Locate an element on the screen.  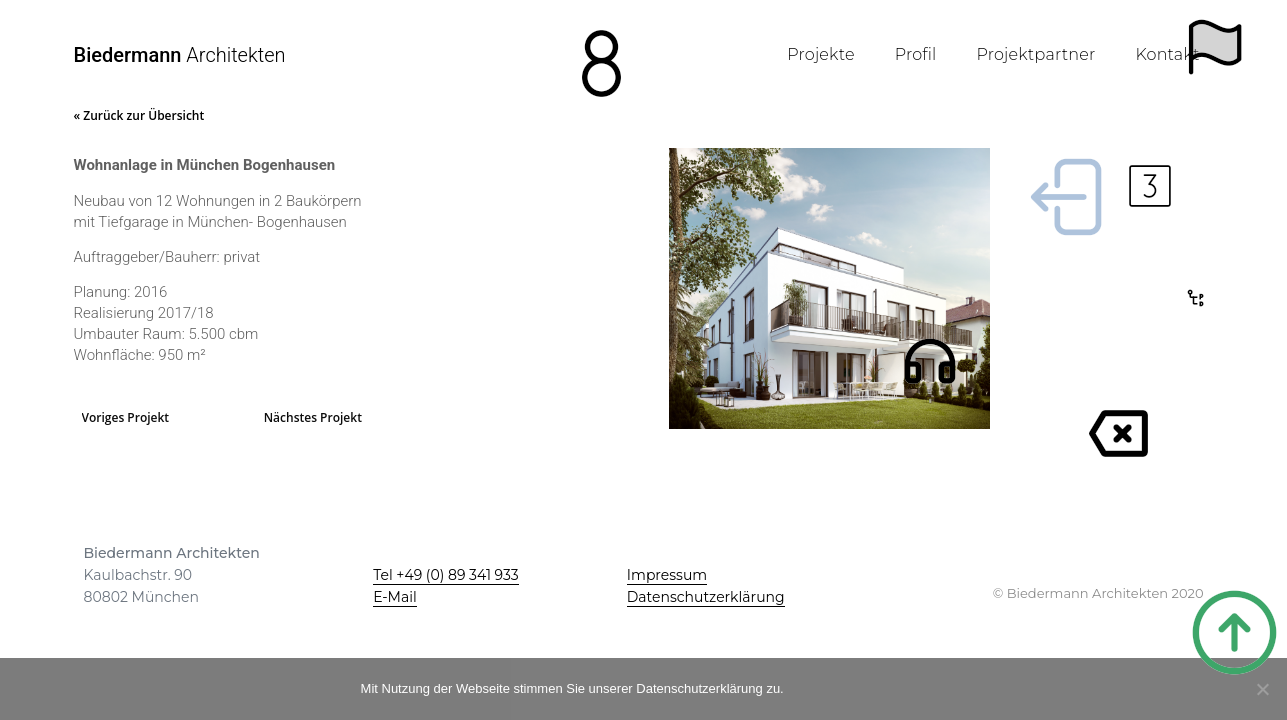
delete the previous character is located at coordinates (1120, 433).